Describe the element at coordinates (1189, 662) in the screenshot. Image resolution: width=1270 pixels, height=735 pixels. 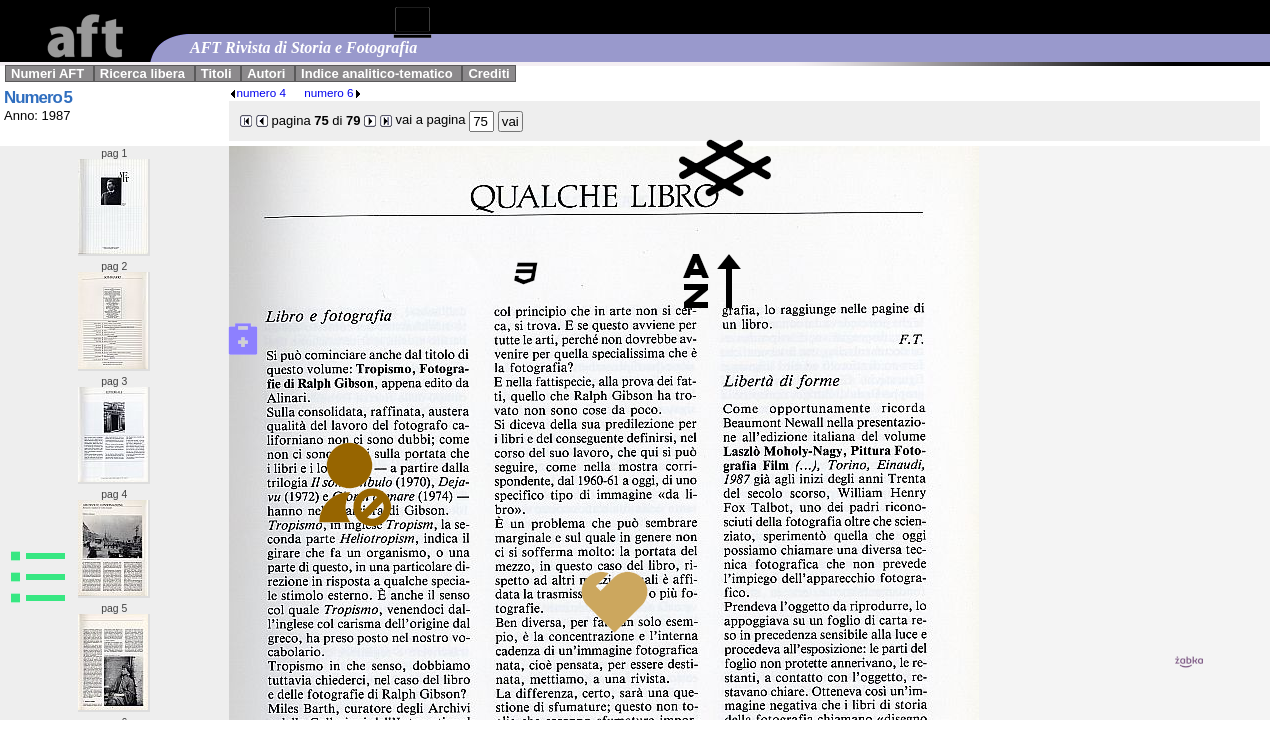
I see `open the Żabka convenience store app` at that location.